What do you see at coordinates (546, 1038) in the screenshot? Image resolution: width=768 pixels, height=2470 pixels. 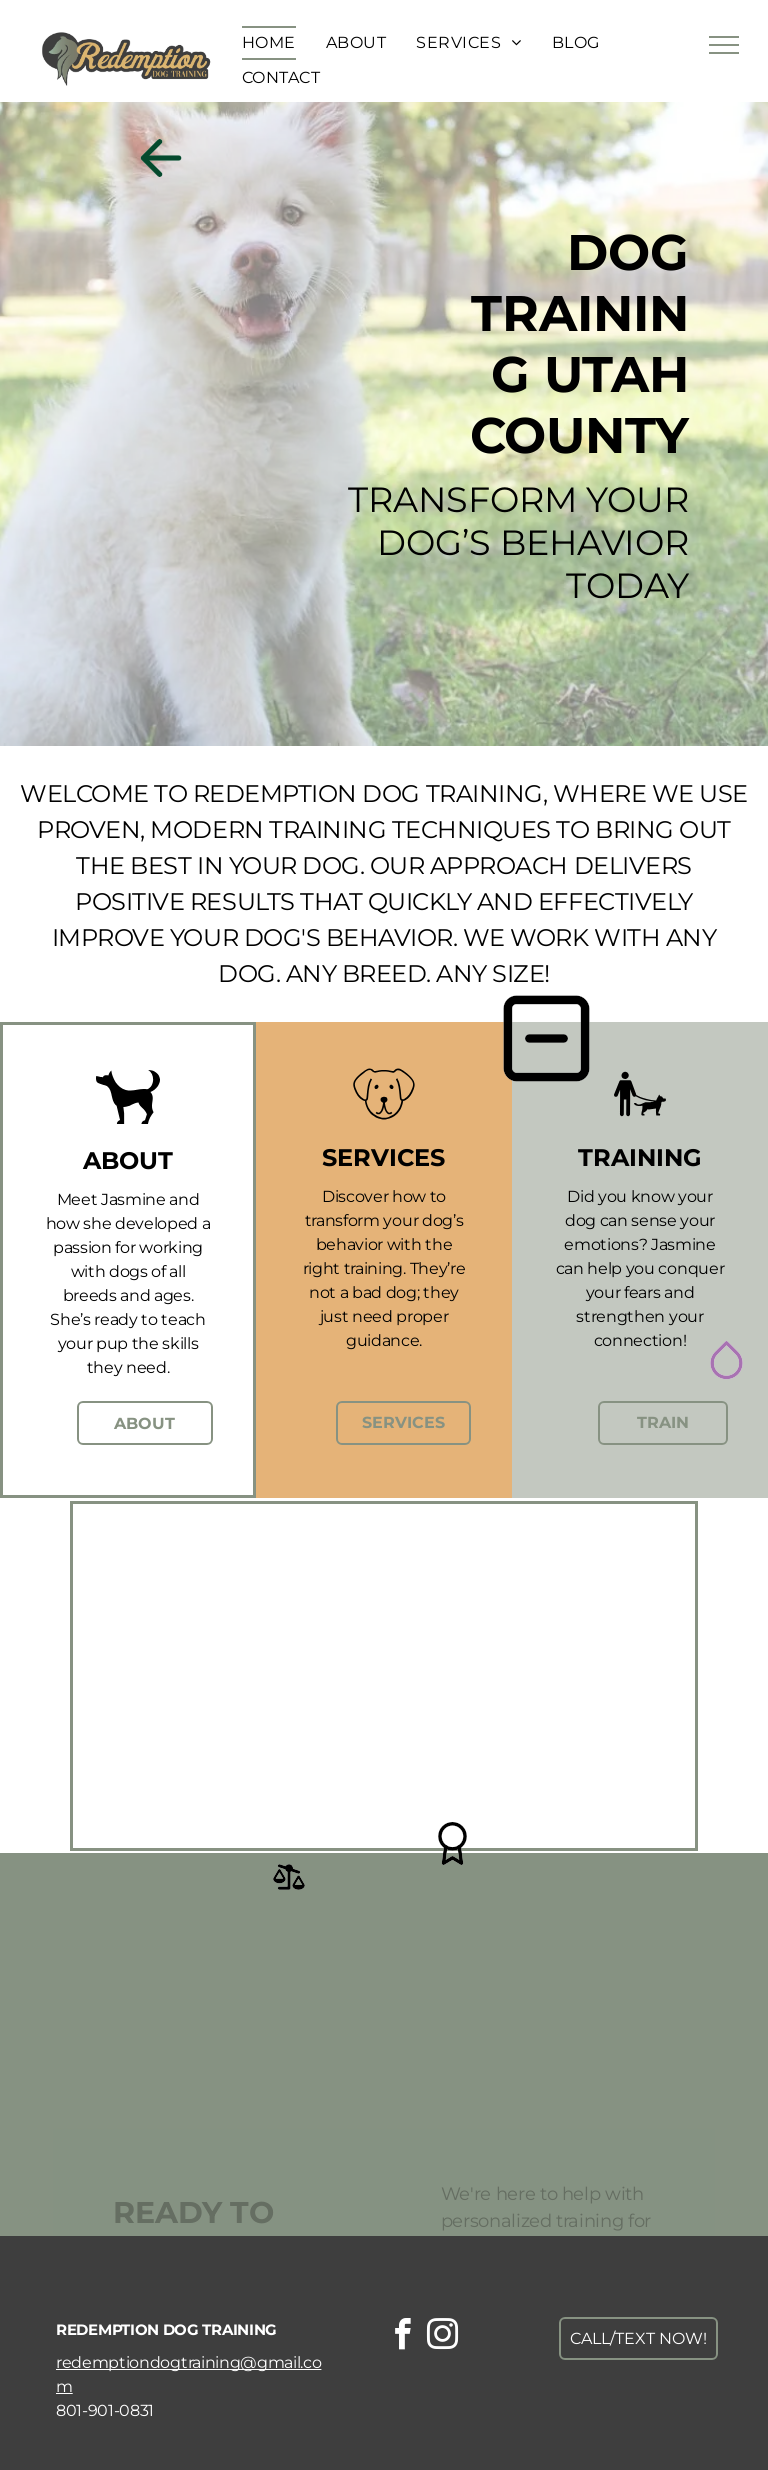 I see `collapse or minimize a section` at bounding box center [546, 1038].